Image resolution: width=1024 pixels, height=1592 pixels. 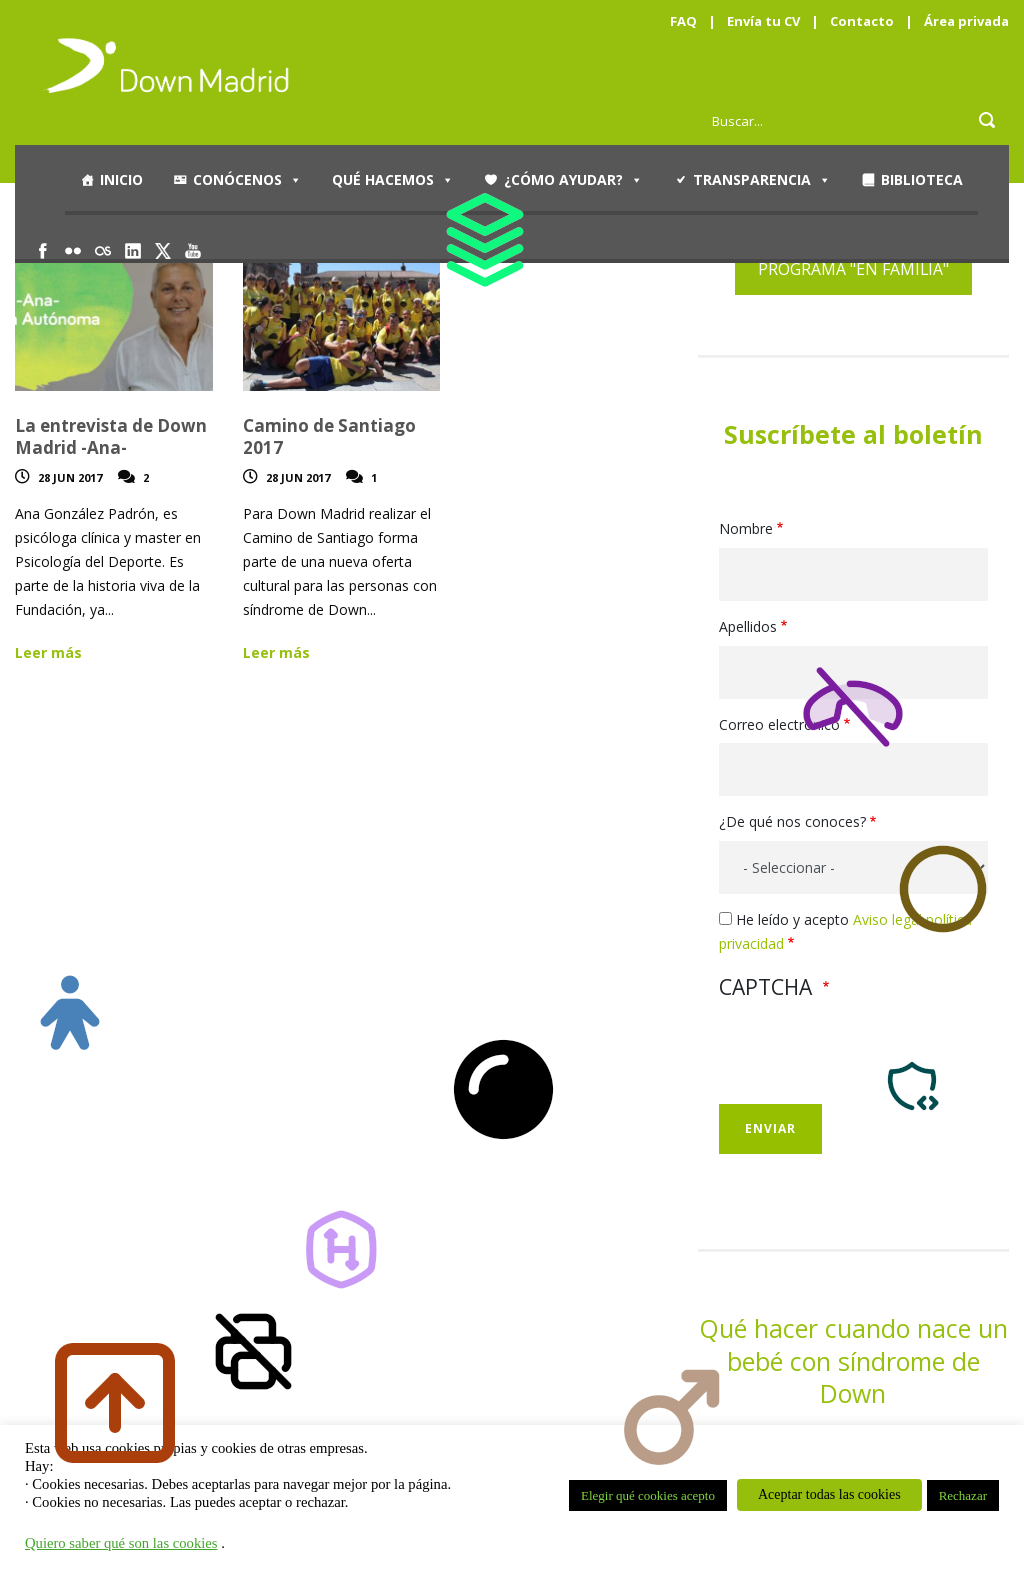 What do you see at coordinates (341, 1249) in the screenshot?
I see `visit HackerRank coding platform` at bounding box center [341, 1249].